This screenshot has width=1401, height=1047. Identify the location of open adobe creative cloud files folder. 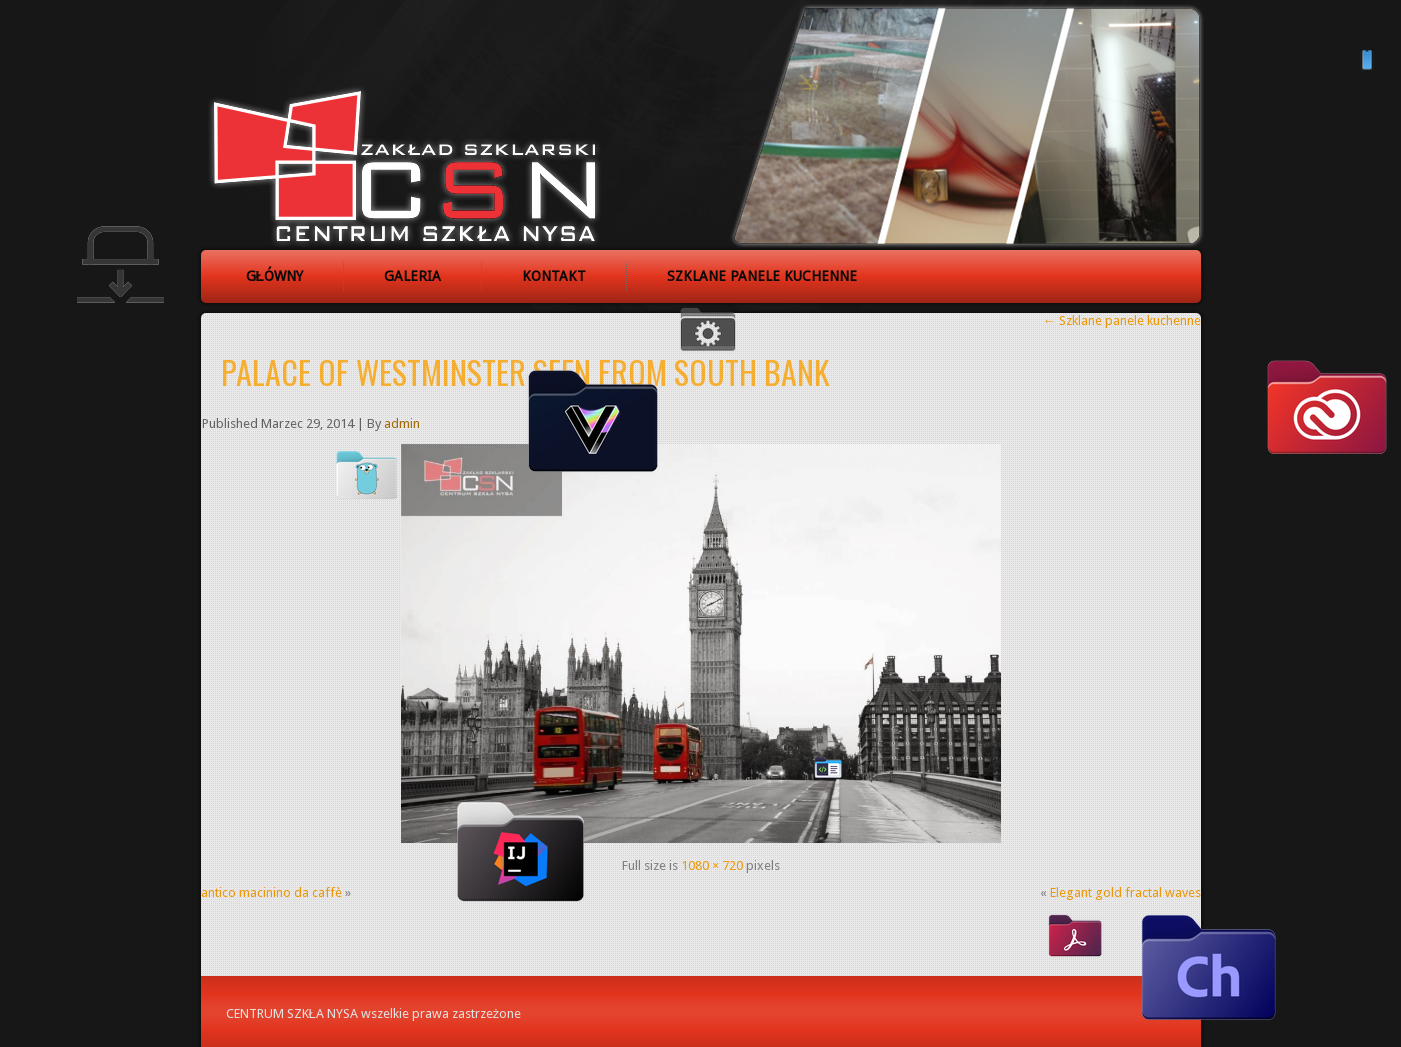
(1326, 410).